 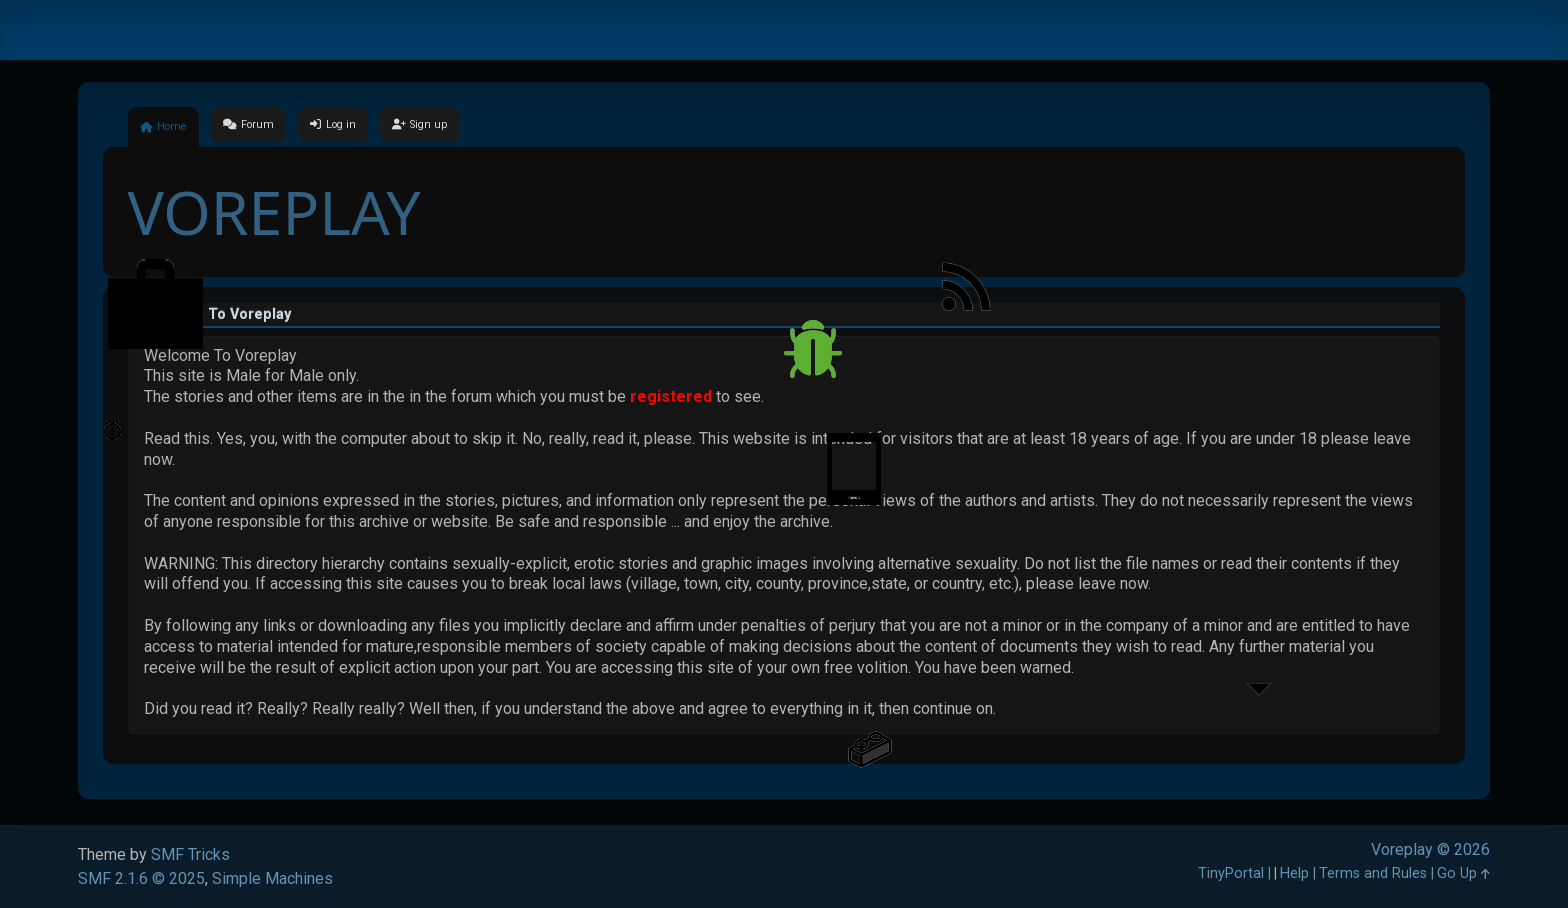 I want to click on access building or construction tools, so click(x=870, y=749).